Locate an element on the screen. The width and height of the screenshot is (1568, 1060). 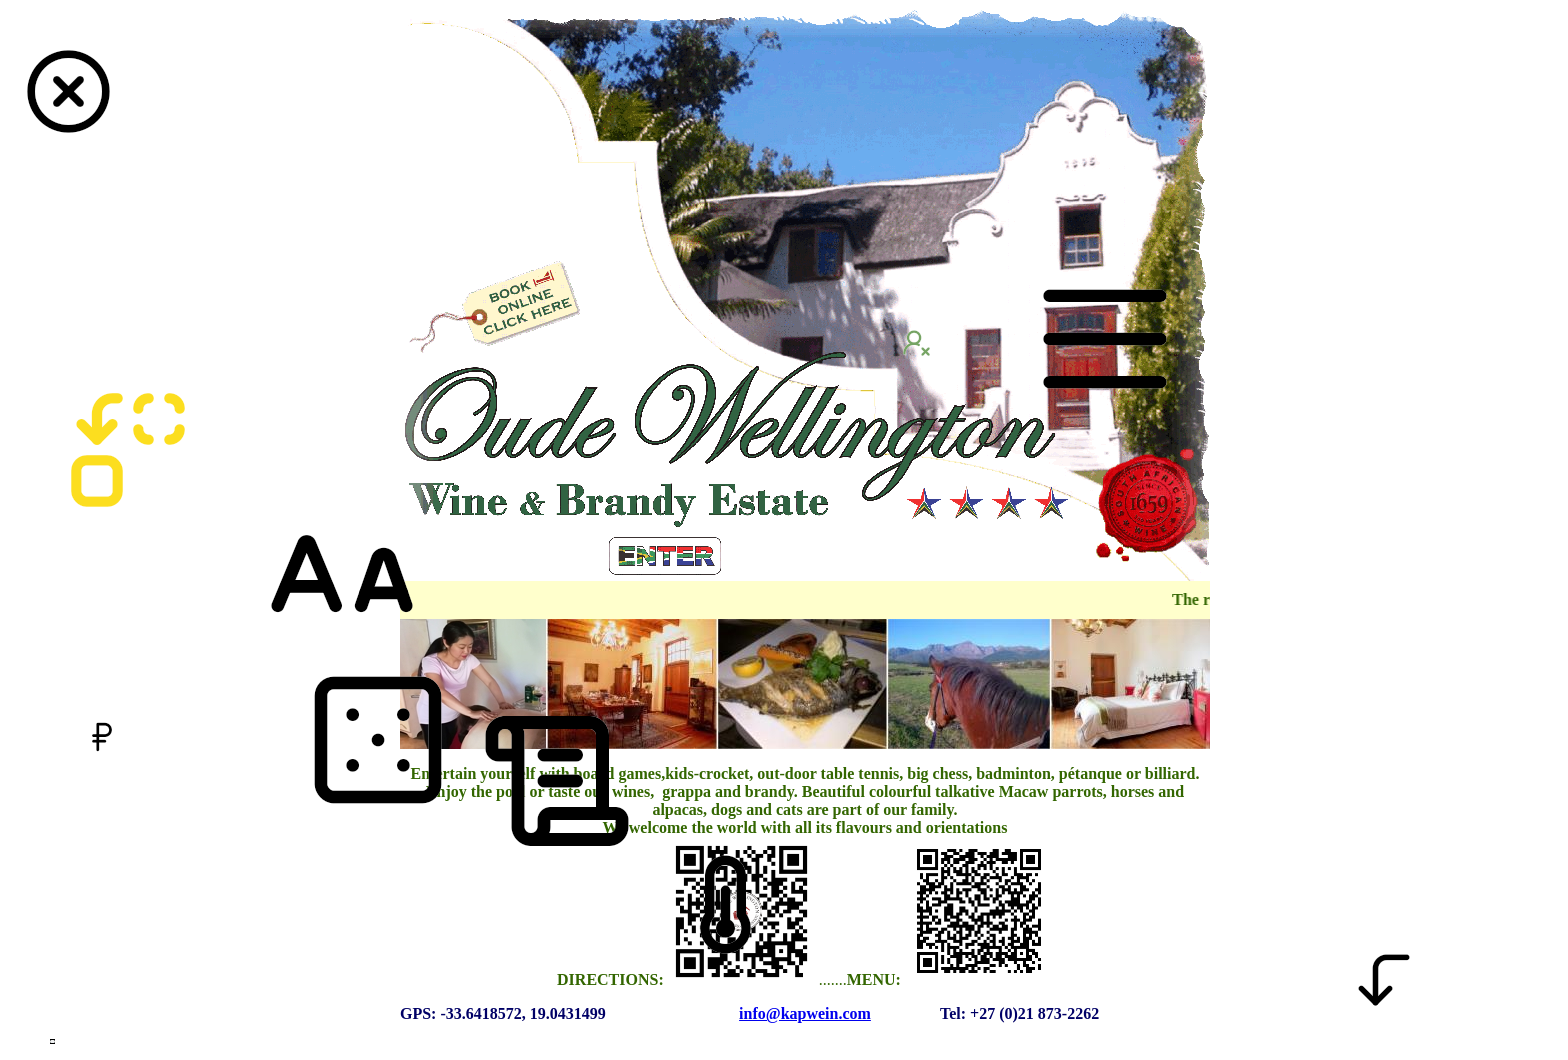
replace or swap an item is located at coordinates (128, 450).